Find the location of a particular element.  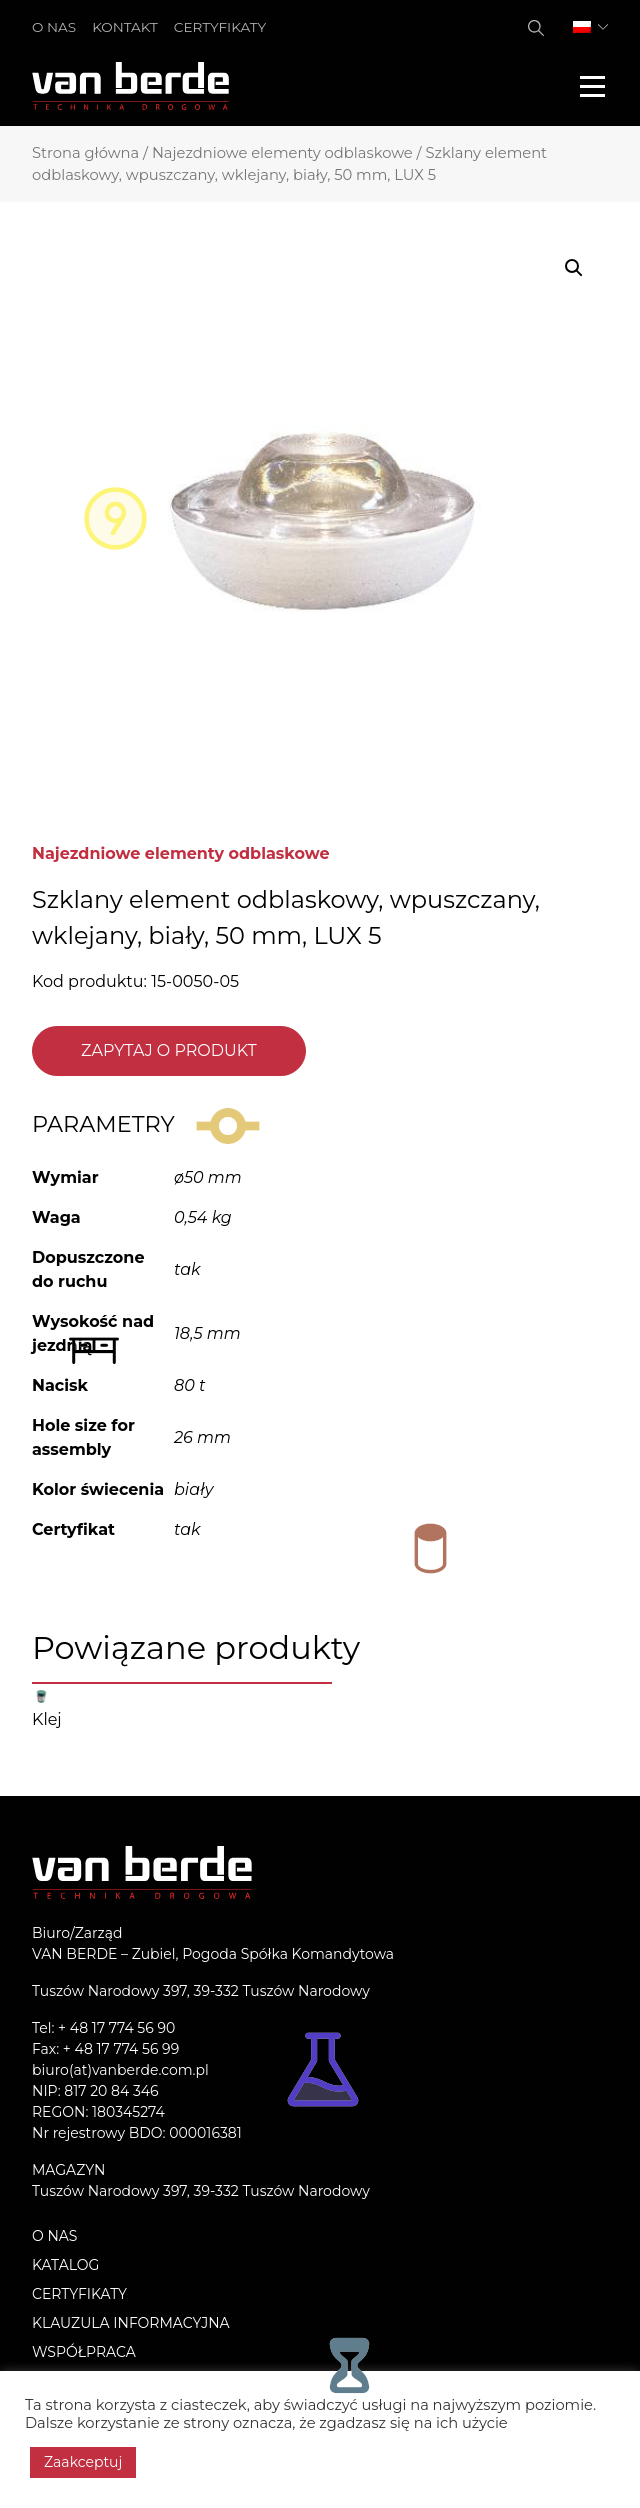

access lab or experimental features is located at coordinates (323, 2071).